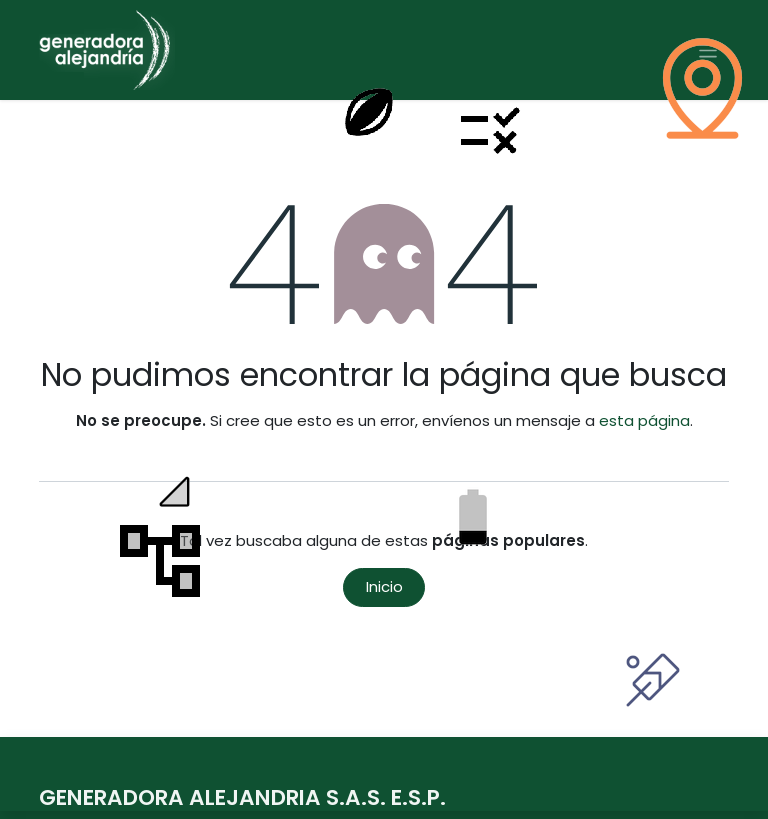  Describe the element at coordinates (473, 517) in the screenshot. I see `indicates low battery level at 20%` at that location.